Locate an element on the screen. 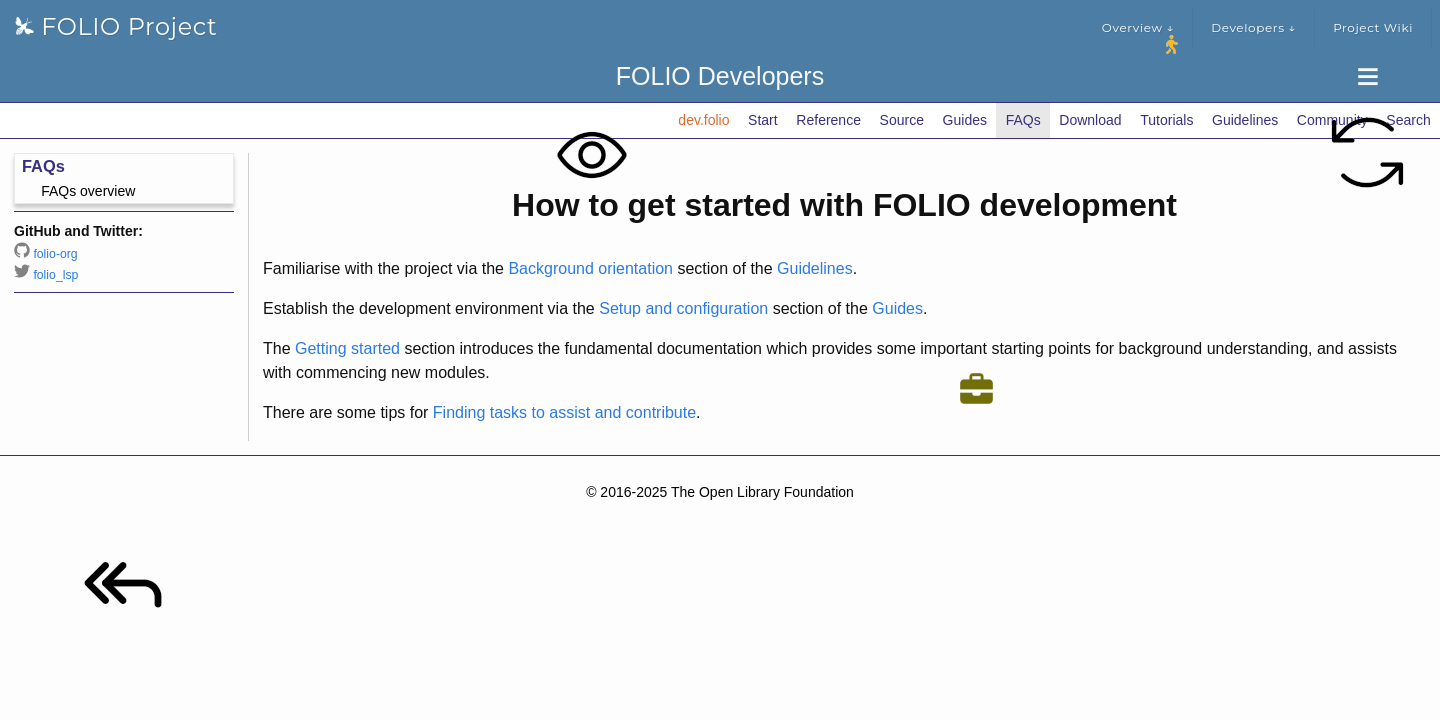  reply to all recipients of an email or message is located at coordinates (123, 583).